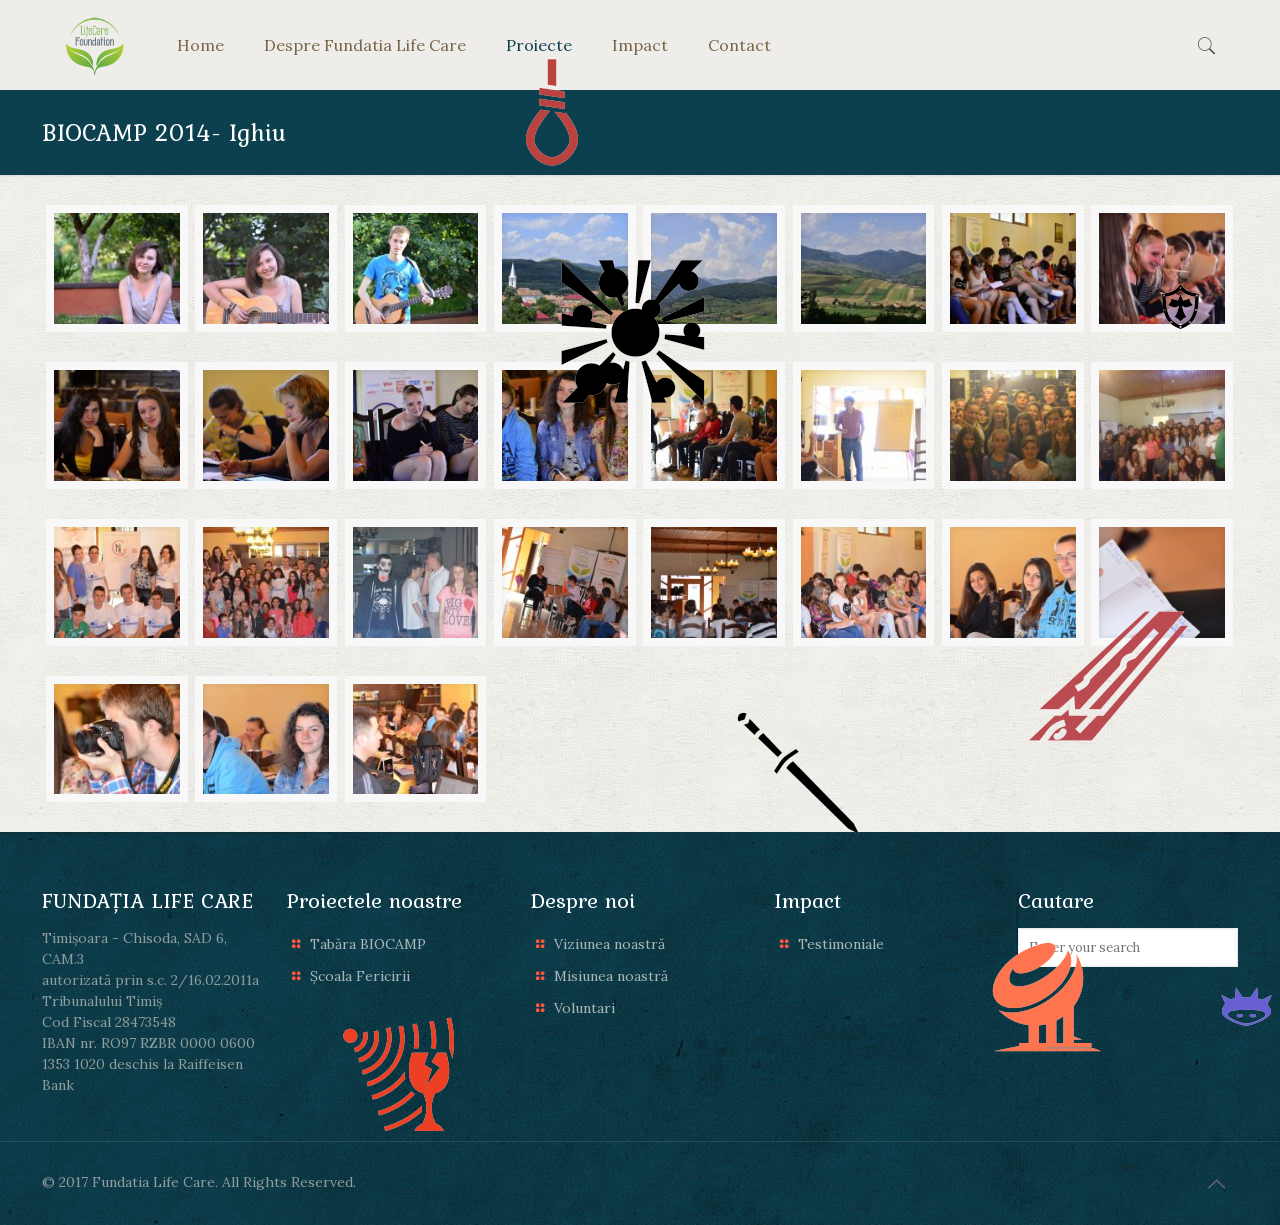 This screenshot has width=1280, height=1225. What do you see at coordinates (399, 1074) in the screenshot?
I see `access ultrasound or sonography features` at bounding box center [399, 1074].